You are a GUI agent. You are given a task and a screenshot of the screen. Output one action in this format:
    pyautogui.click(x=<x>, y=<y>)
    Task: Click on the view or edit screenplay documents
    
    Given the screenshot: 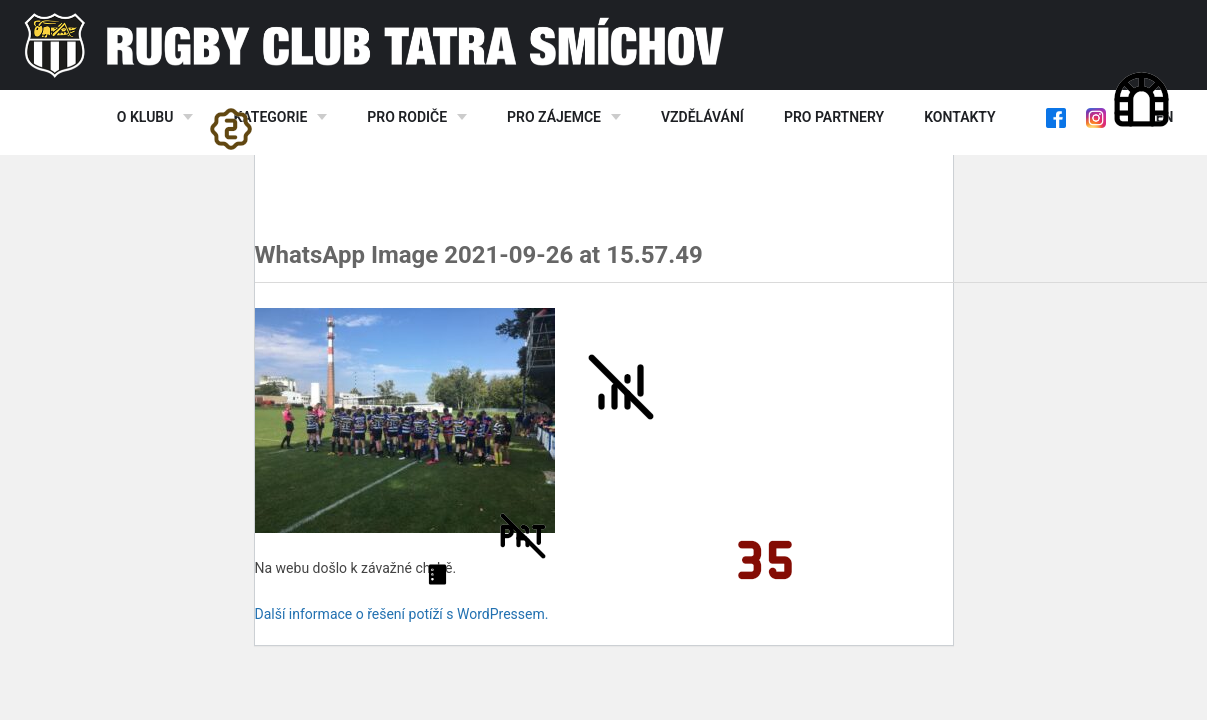 What is the action you would take?
    pyautogui.click(x=437, y=574)
    